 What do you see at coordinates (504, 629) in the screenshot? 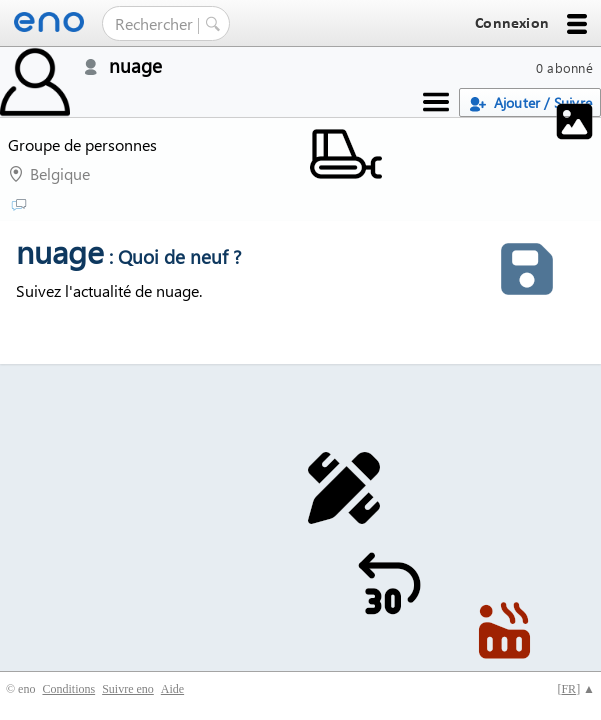
I see `access spa or hot tub amenities` at bounding box center [504, 629].